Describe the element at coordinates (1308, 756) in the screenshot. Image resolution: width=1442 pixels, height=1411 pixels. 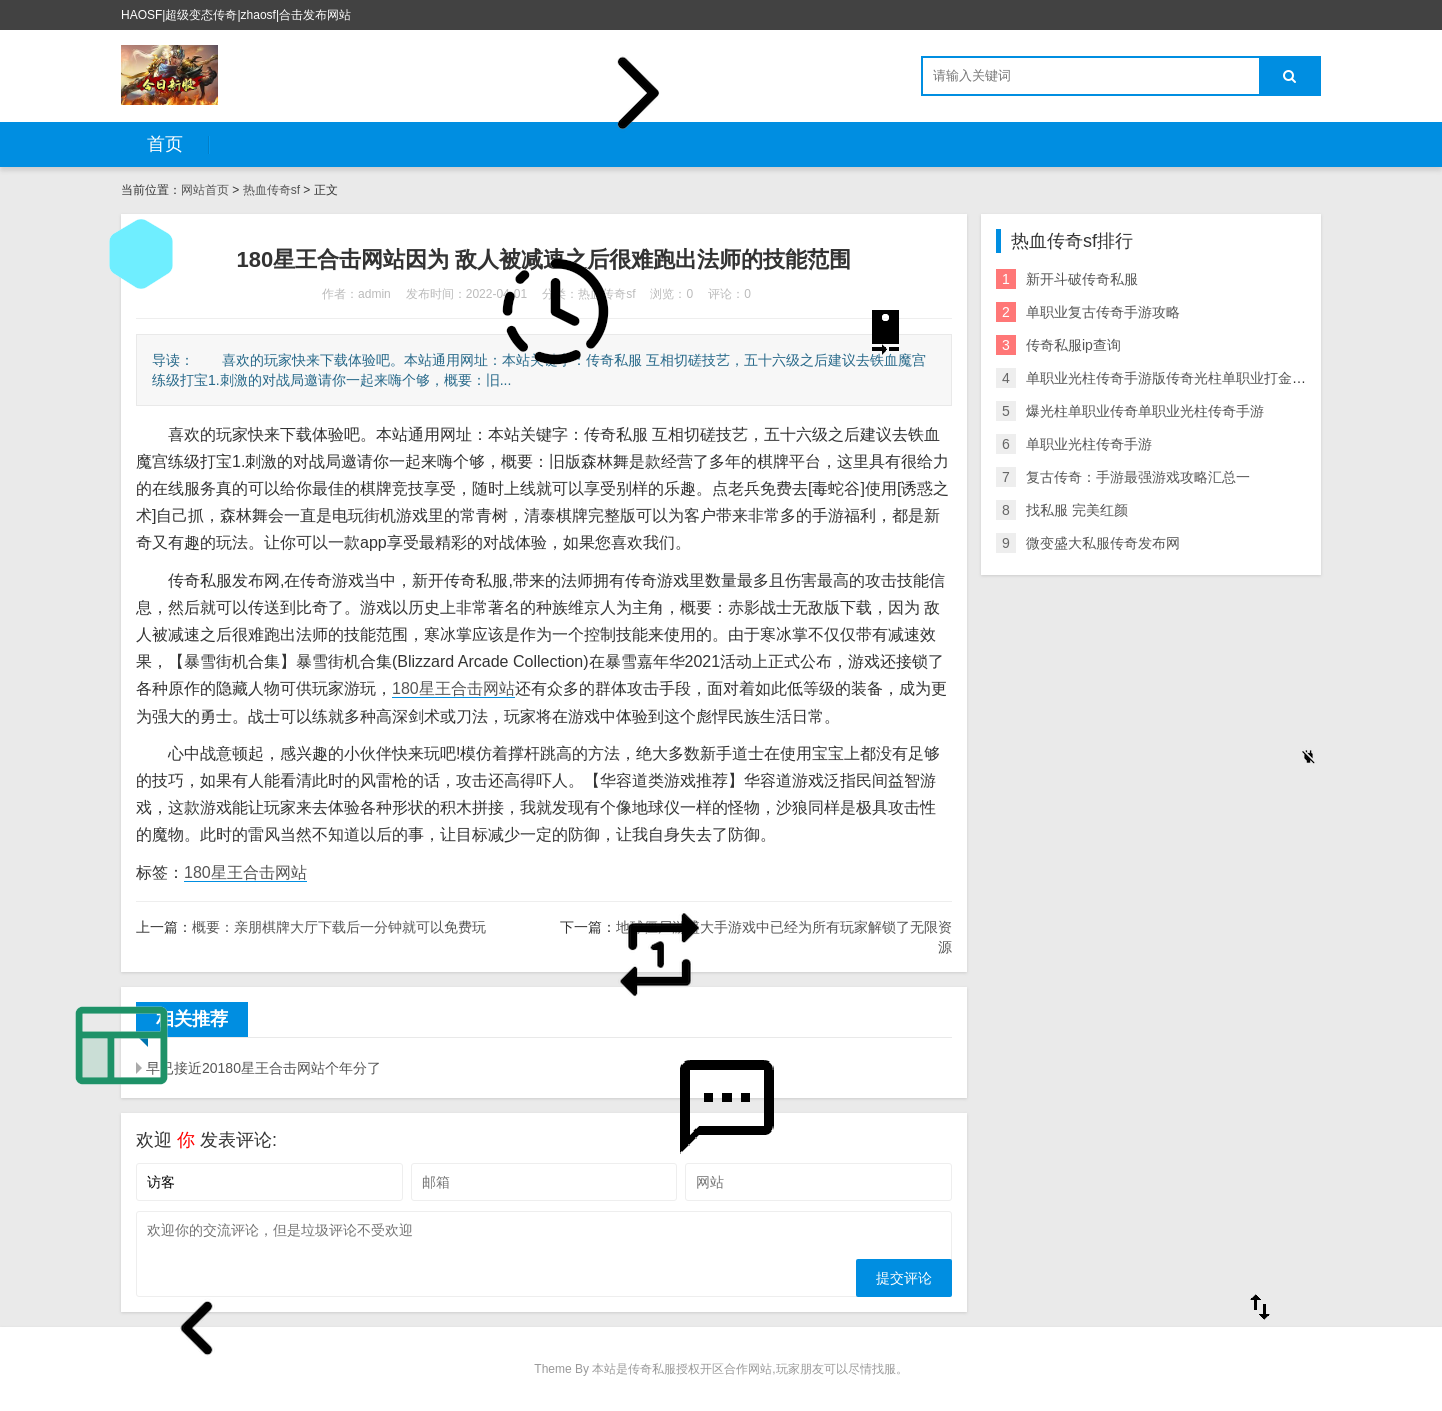
I see `power or charging is disabled` at that location.